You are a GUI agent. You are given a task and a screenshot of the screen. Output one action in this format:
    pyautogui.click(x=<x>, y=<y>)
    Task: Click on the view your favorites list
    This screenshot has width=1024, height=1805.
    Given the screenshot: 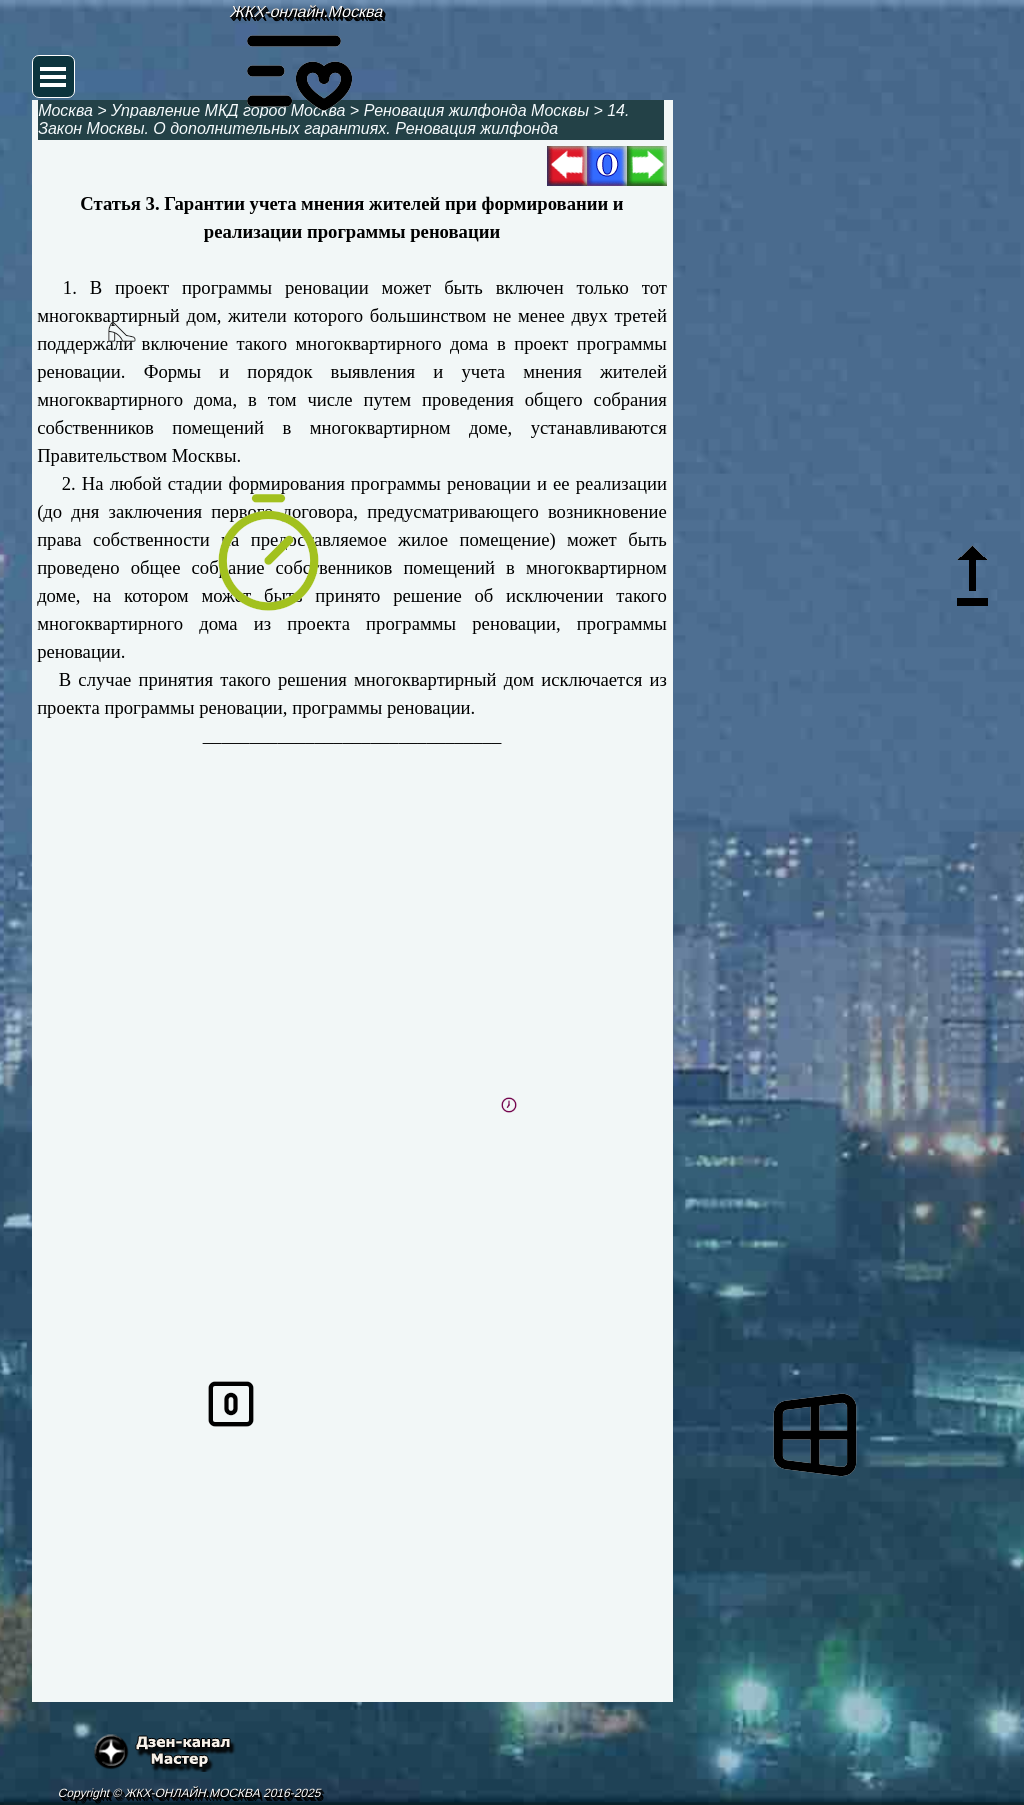 What is the action you would take?
    pyautogui.click(x=294, y=71)
    